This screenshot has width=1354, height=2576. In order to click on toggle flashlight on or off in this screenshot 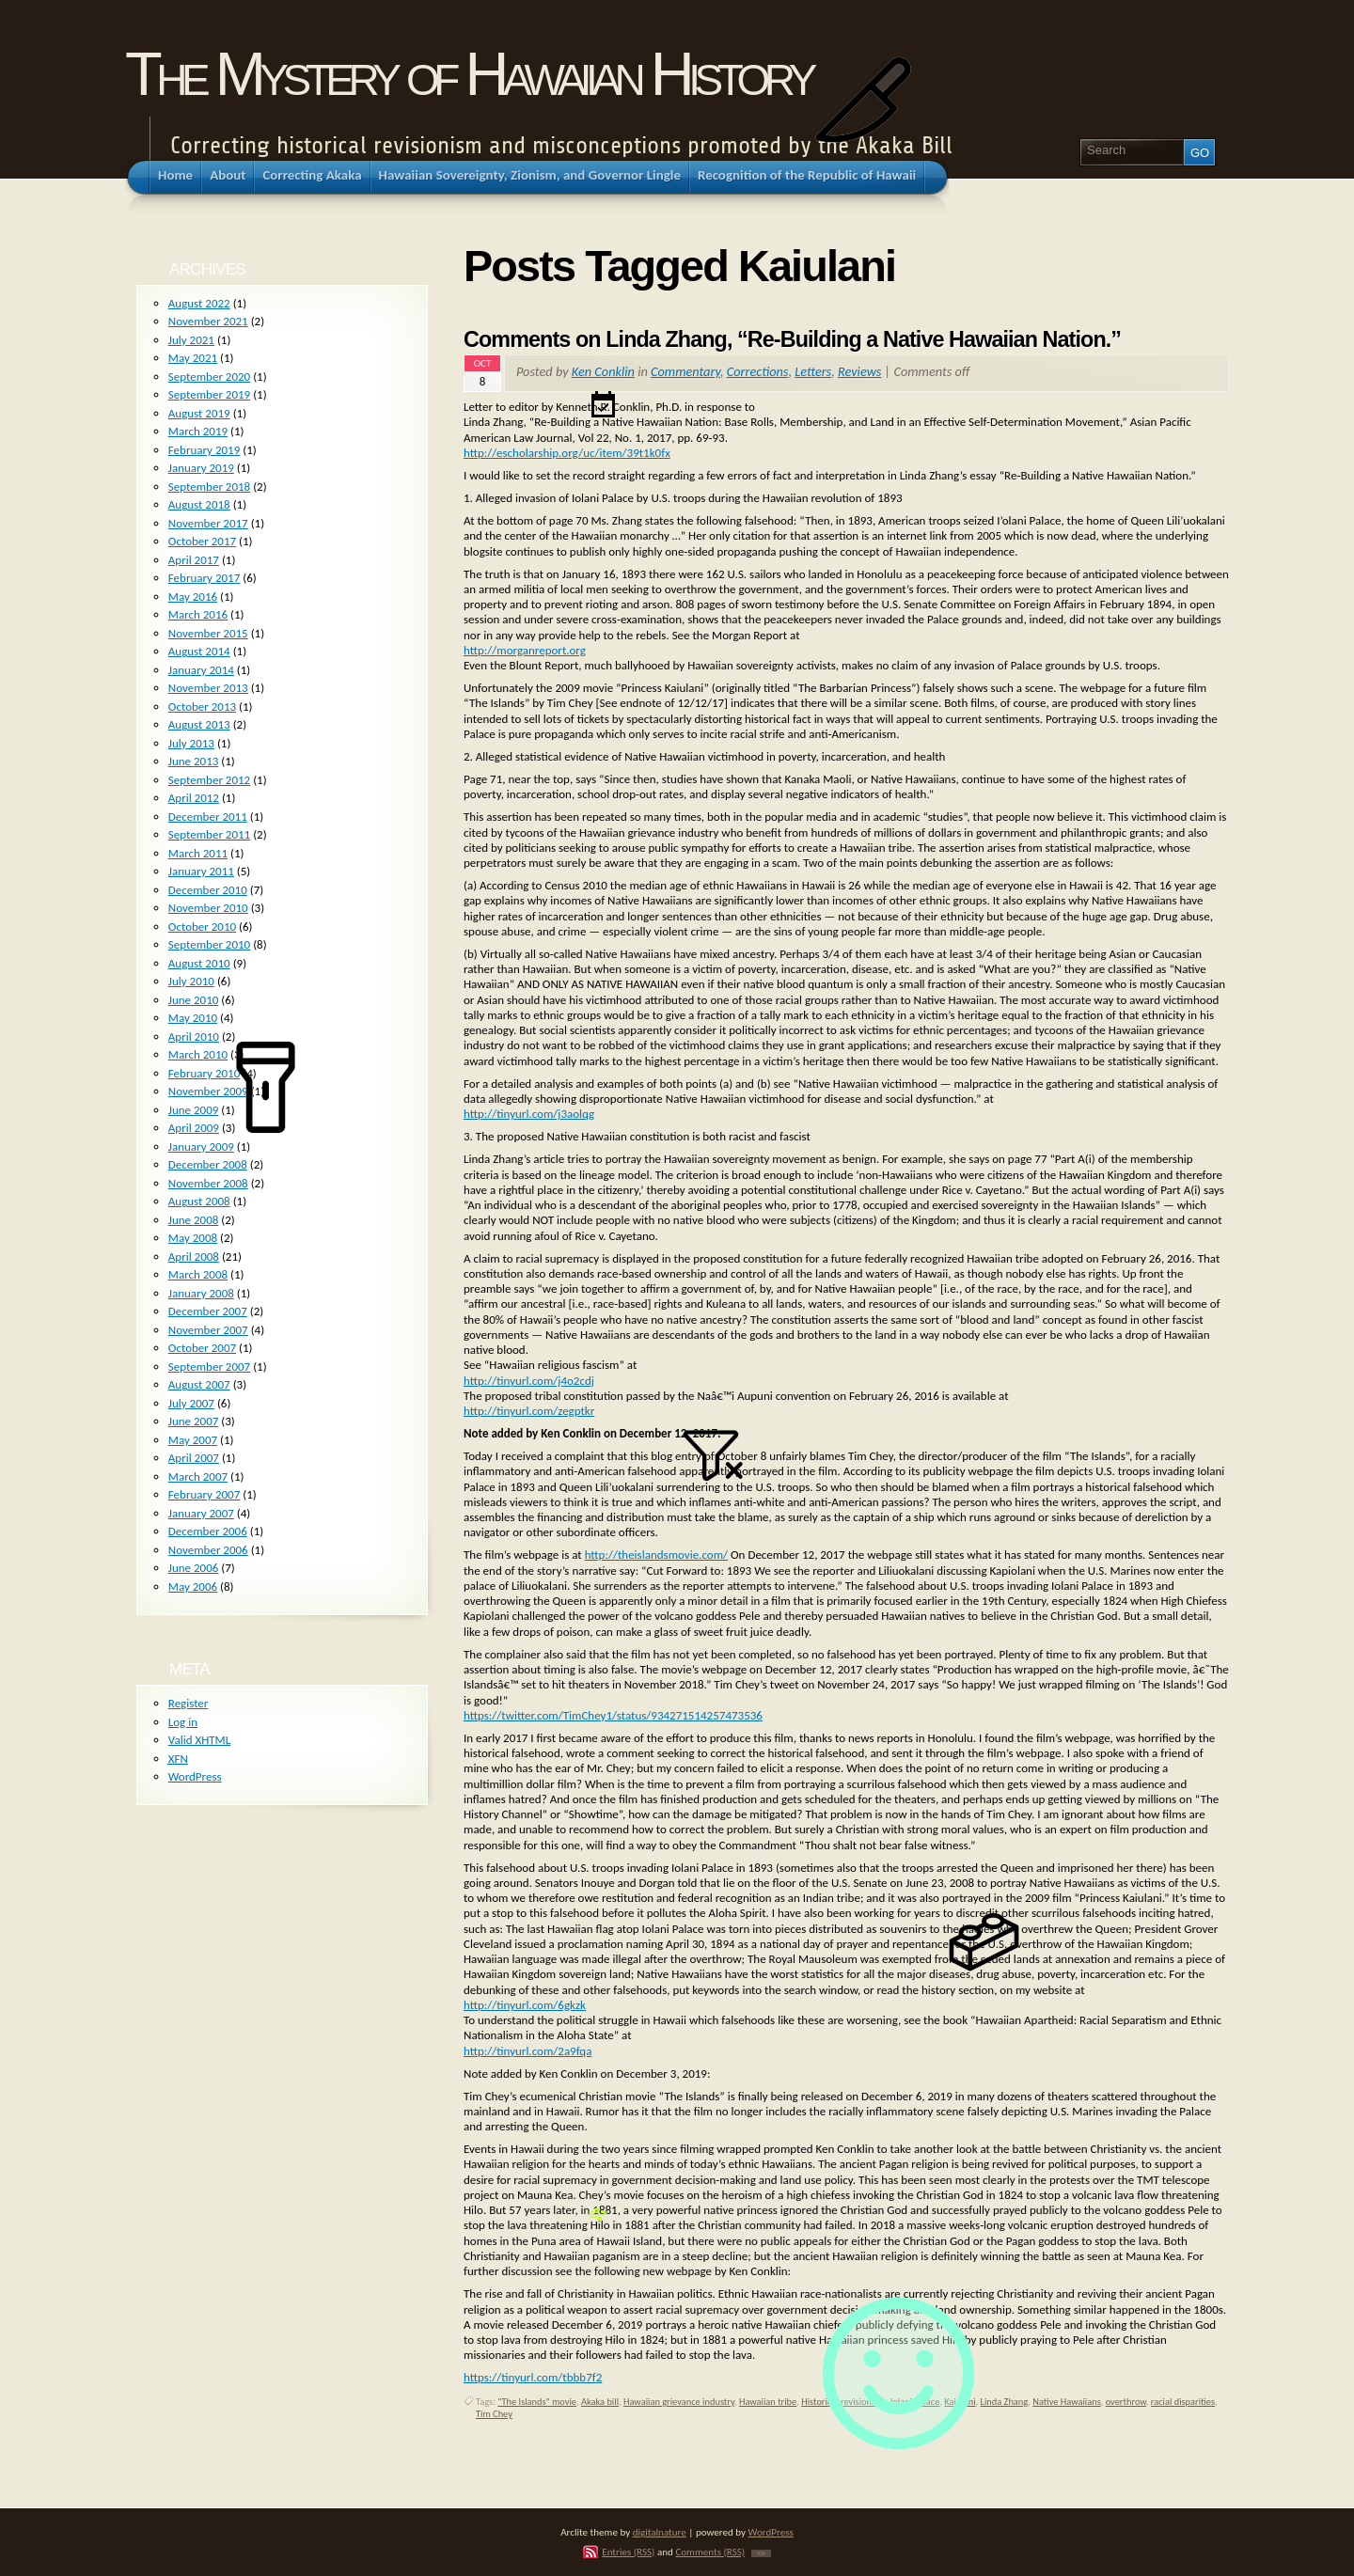, I will do `click(265, 1087)`.